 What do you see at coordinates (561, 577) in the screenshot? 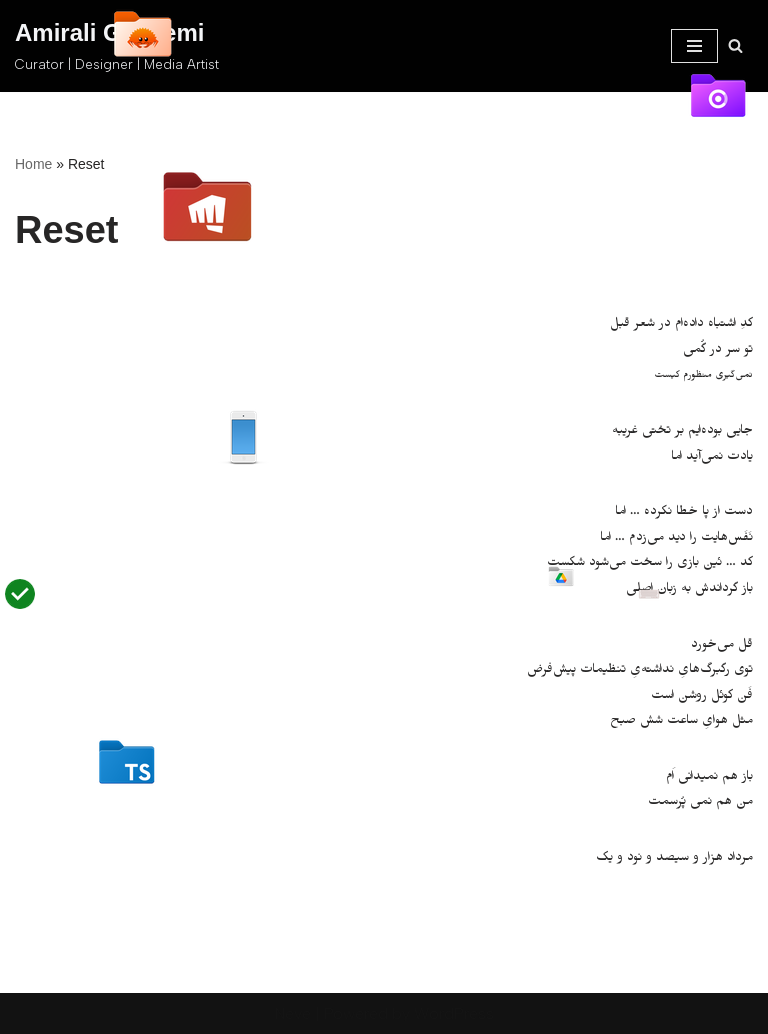
I see `open google drive folder` at bounding box center [561, 577].